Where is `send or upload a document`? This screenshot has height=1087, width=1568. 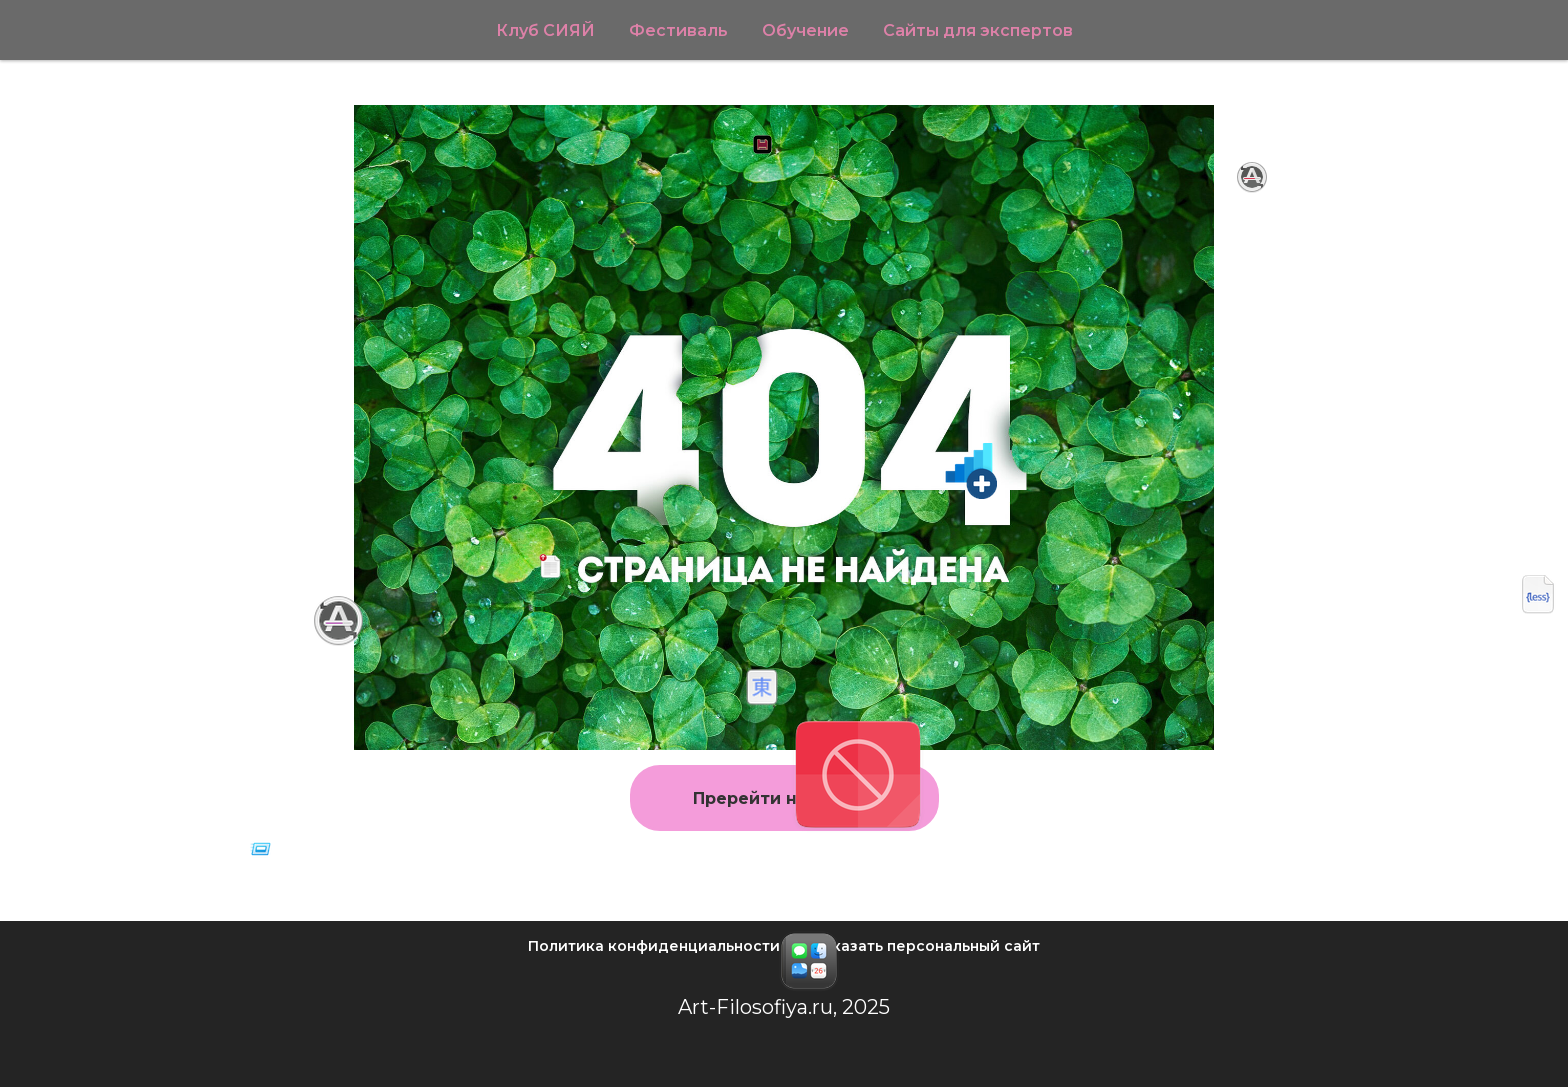 send or upload a document is located at coordinates (550, 566).